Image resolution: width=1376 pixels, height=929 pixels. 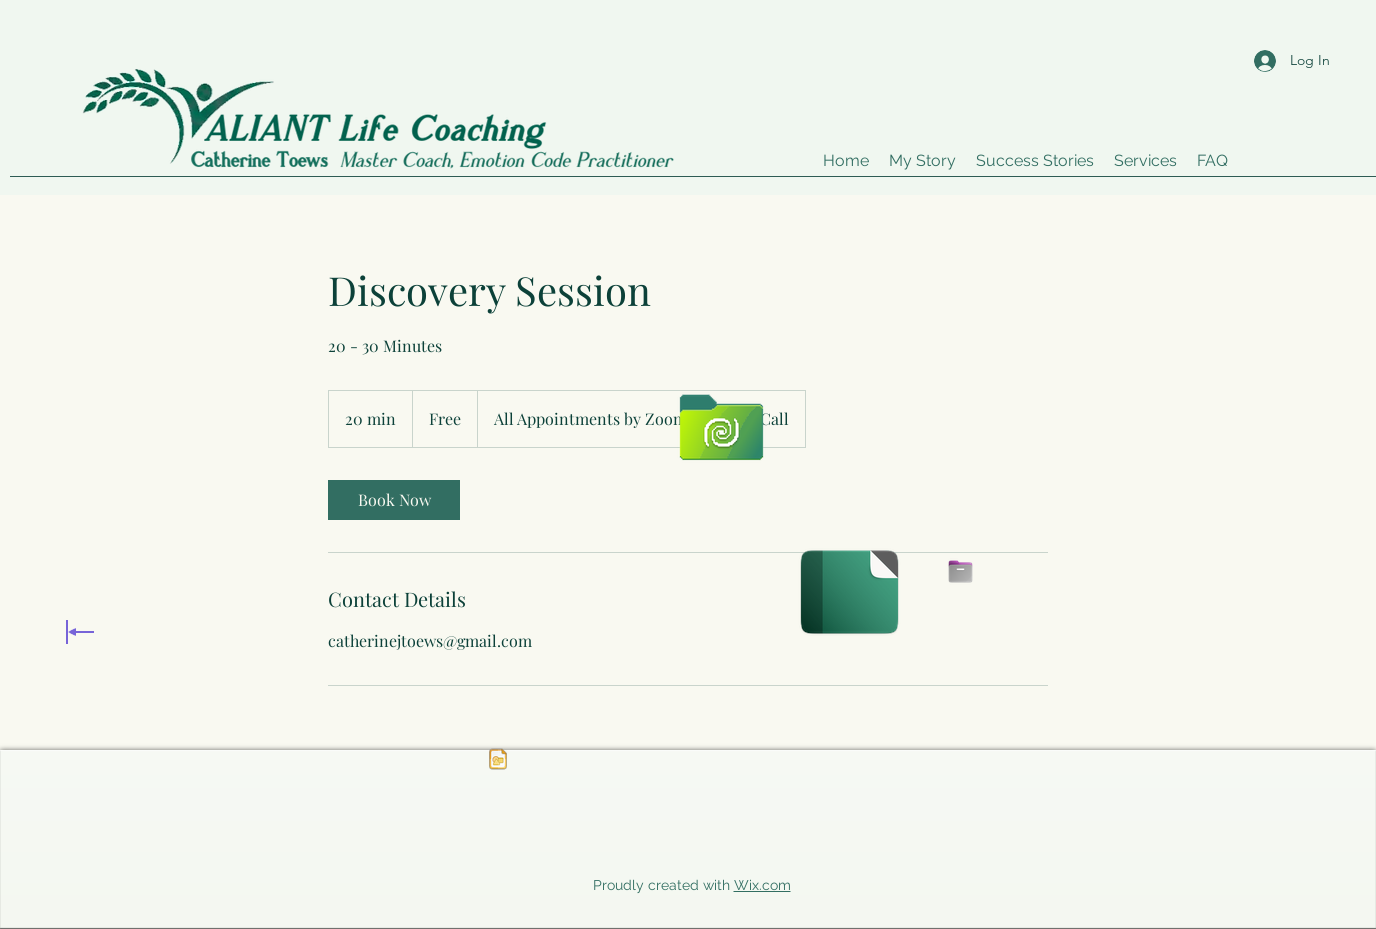 What do you see at coordinates (80, 632) in the screenshot?
I see `go to the first item in a list or sequence` at bounding box center [80, 632].